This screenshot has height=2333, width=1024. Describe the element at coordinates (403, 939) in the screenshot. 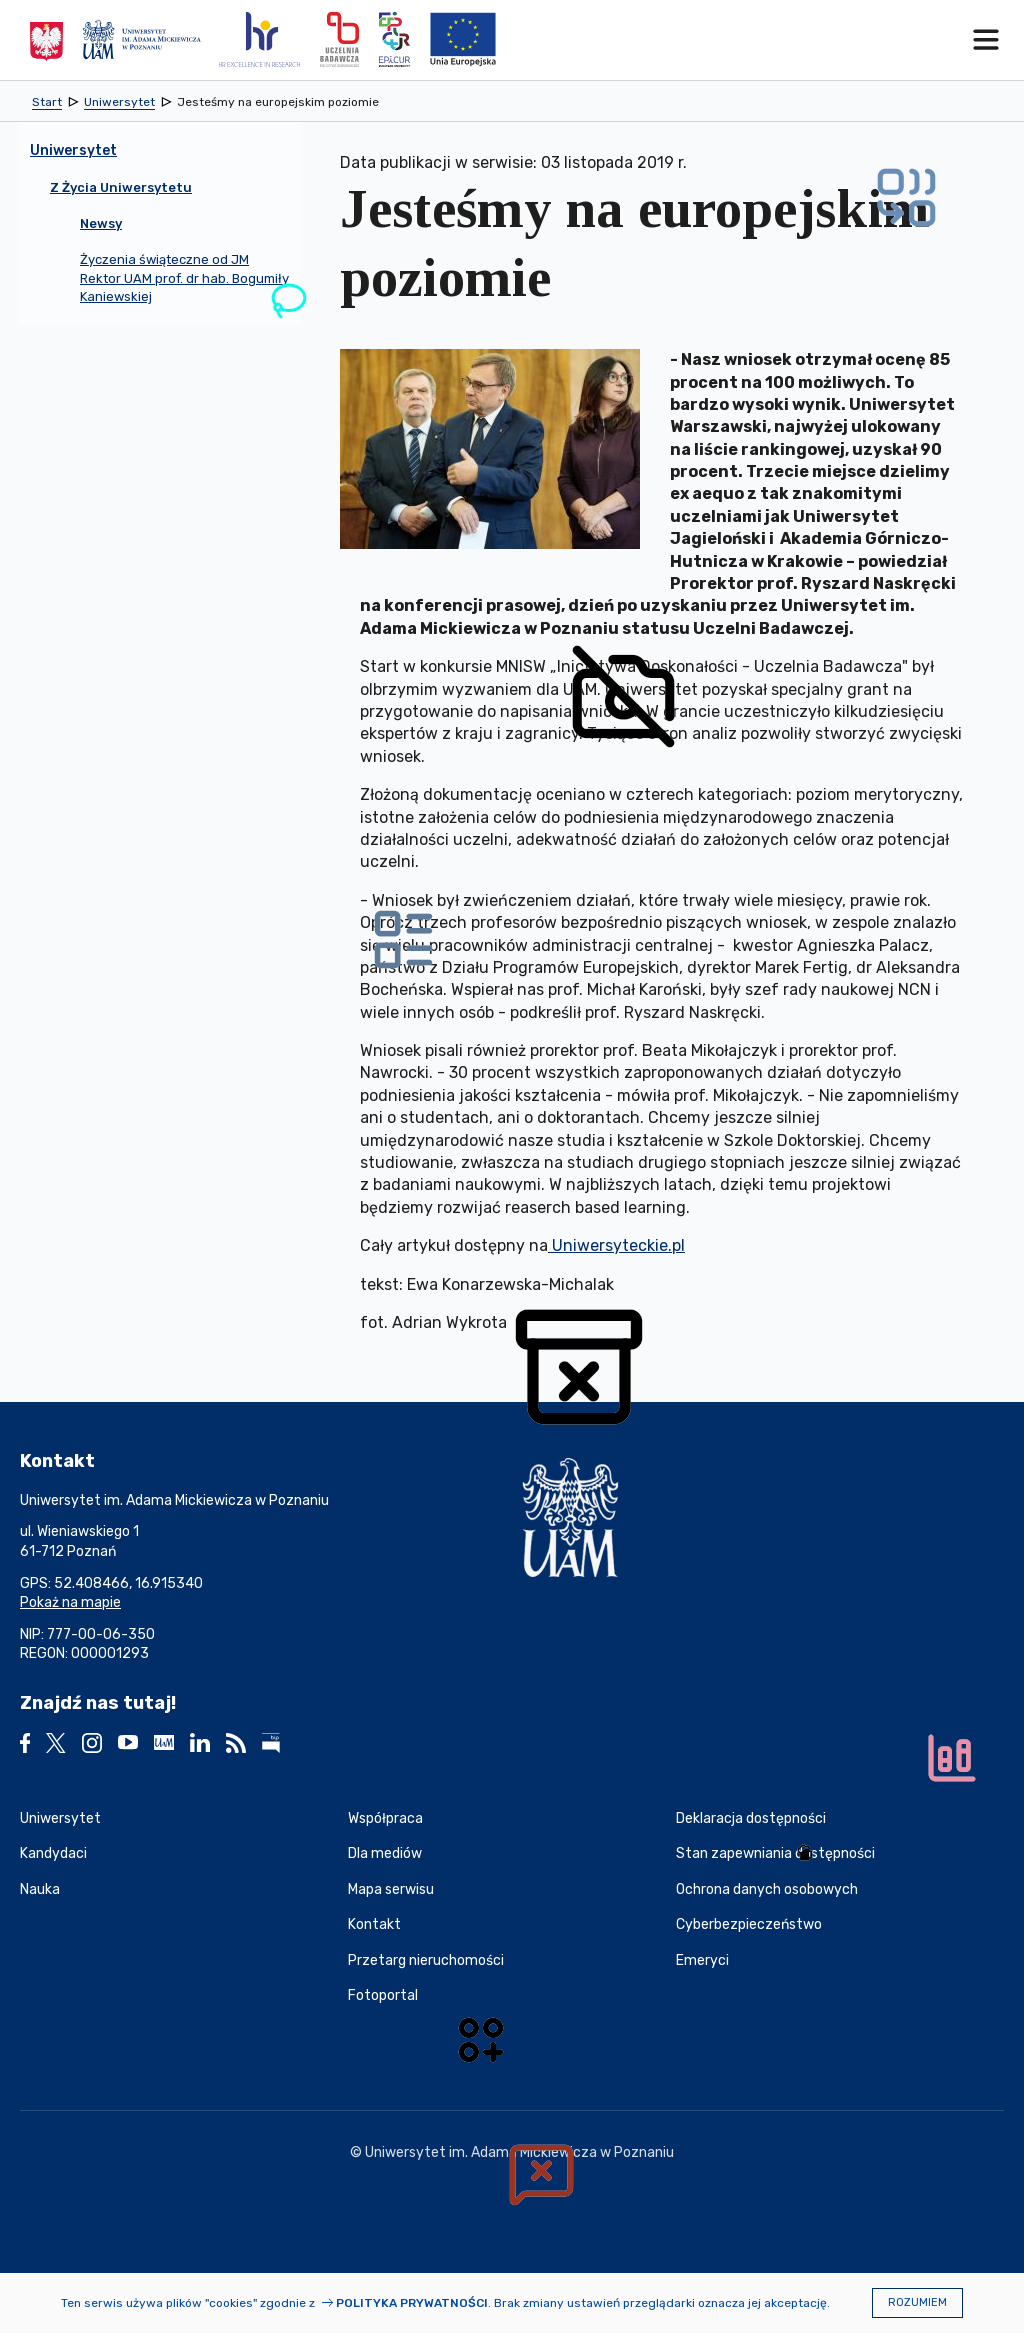

I see `switch to list view` at that location.